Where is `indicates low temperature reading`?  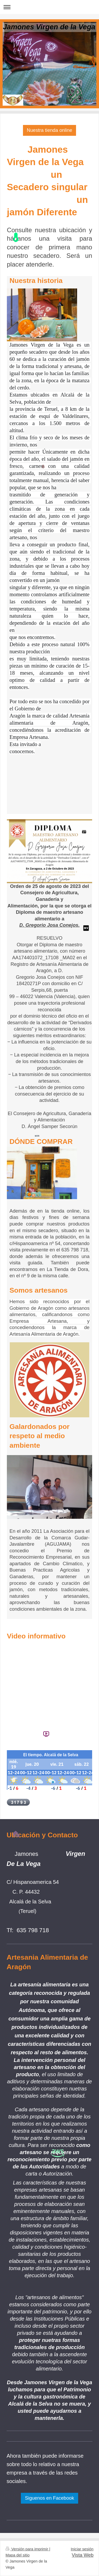
indicates low temperature reading is located at coordinates (16, 237).